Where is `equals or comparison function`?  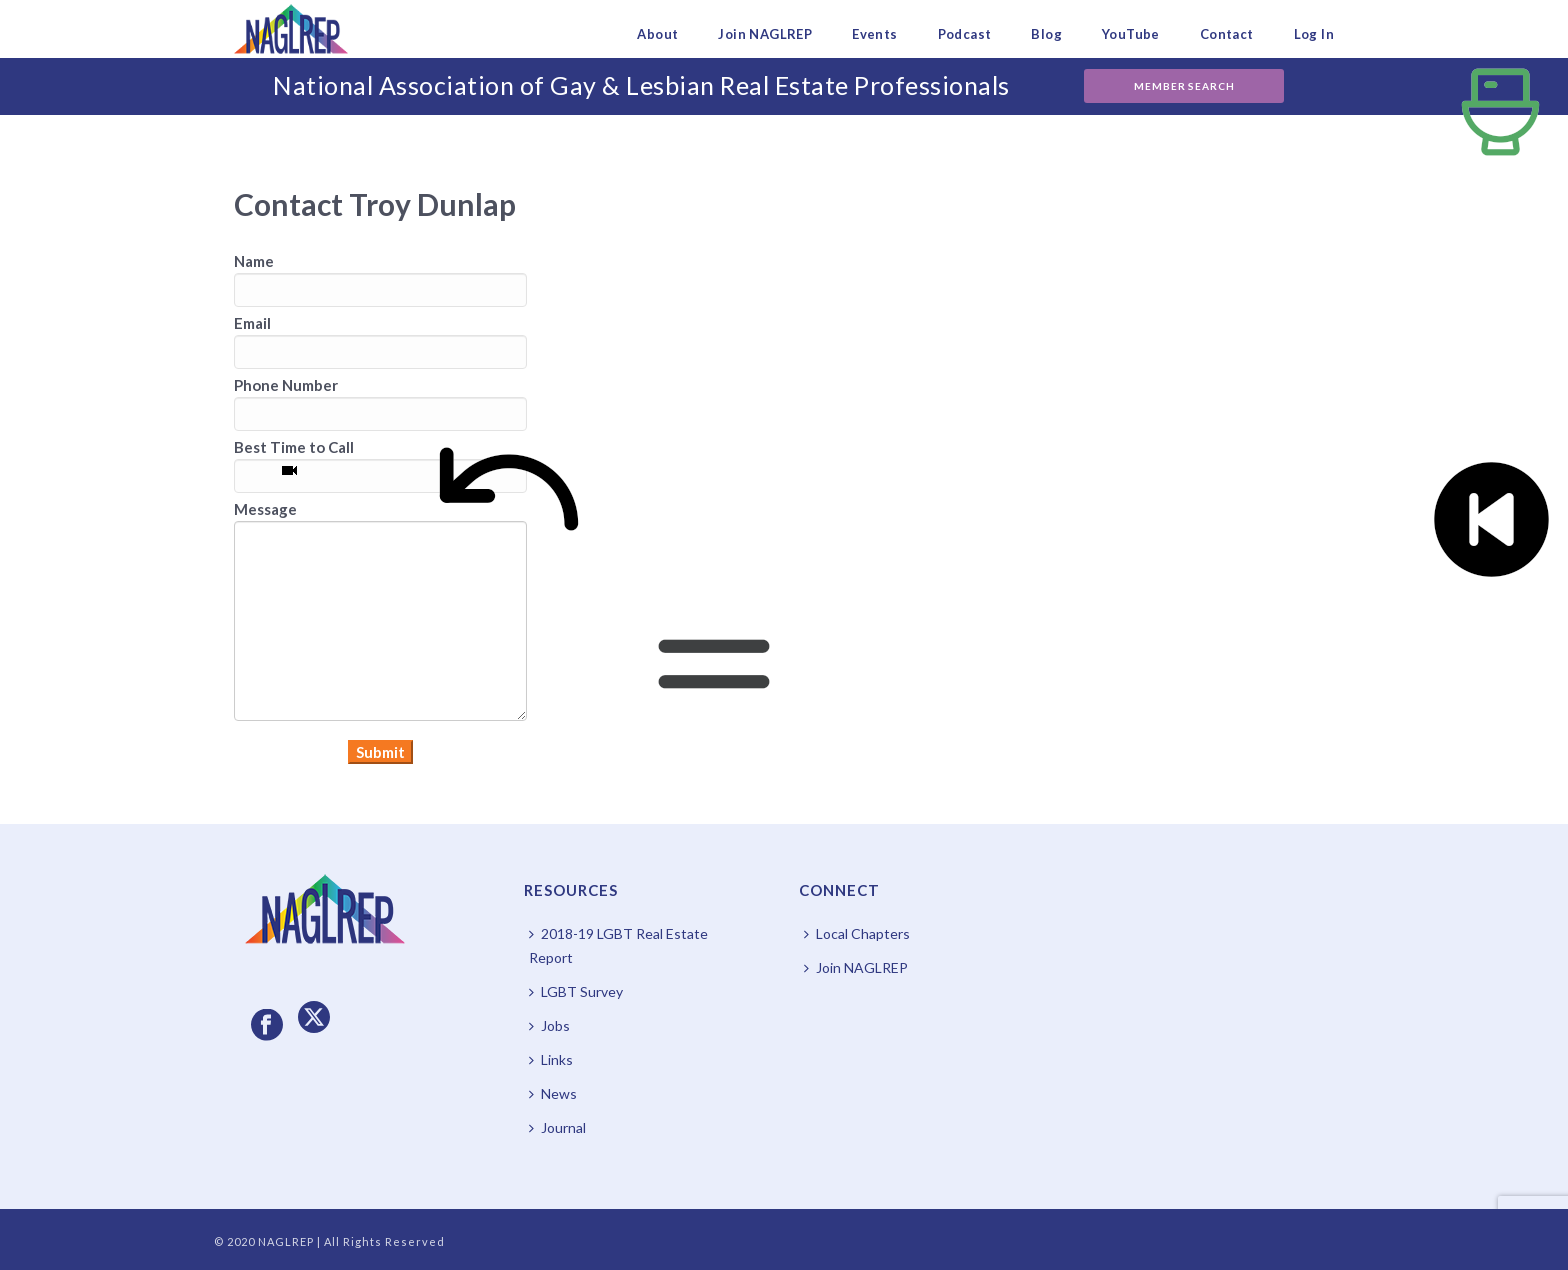 equals or comparison function is located at coordinates (714, 664).